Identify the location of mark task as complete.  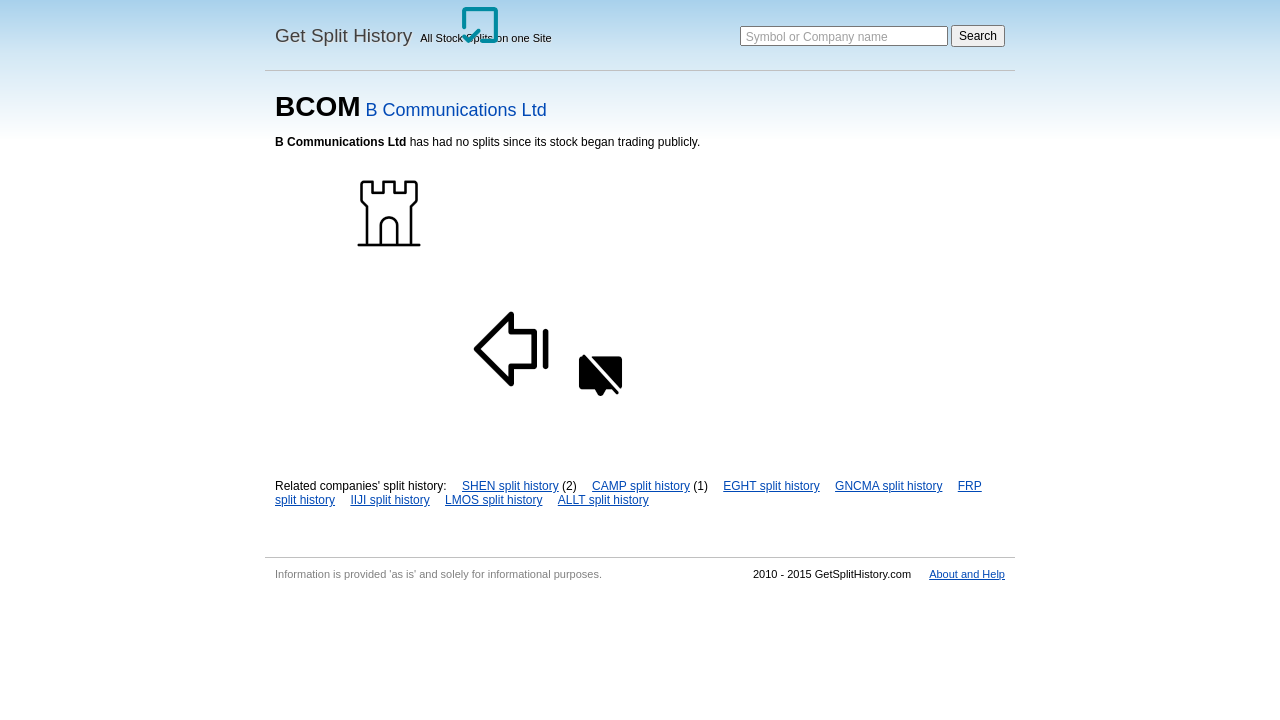
(480, 25).